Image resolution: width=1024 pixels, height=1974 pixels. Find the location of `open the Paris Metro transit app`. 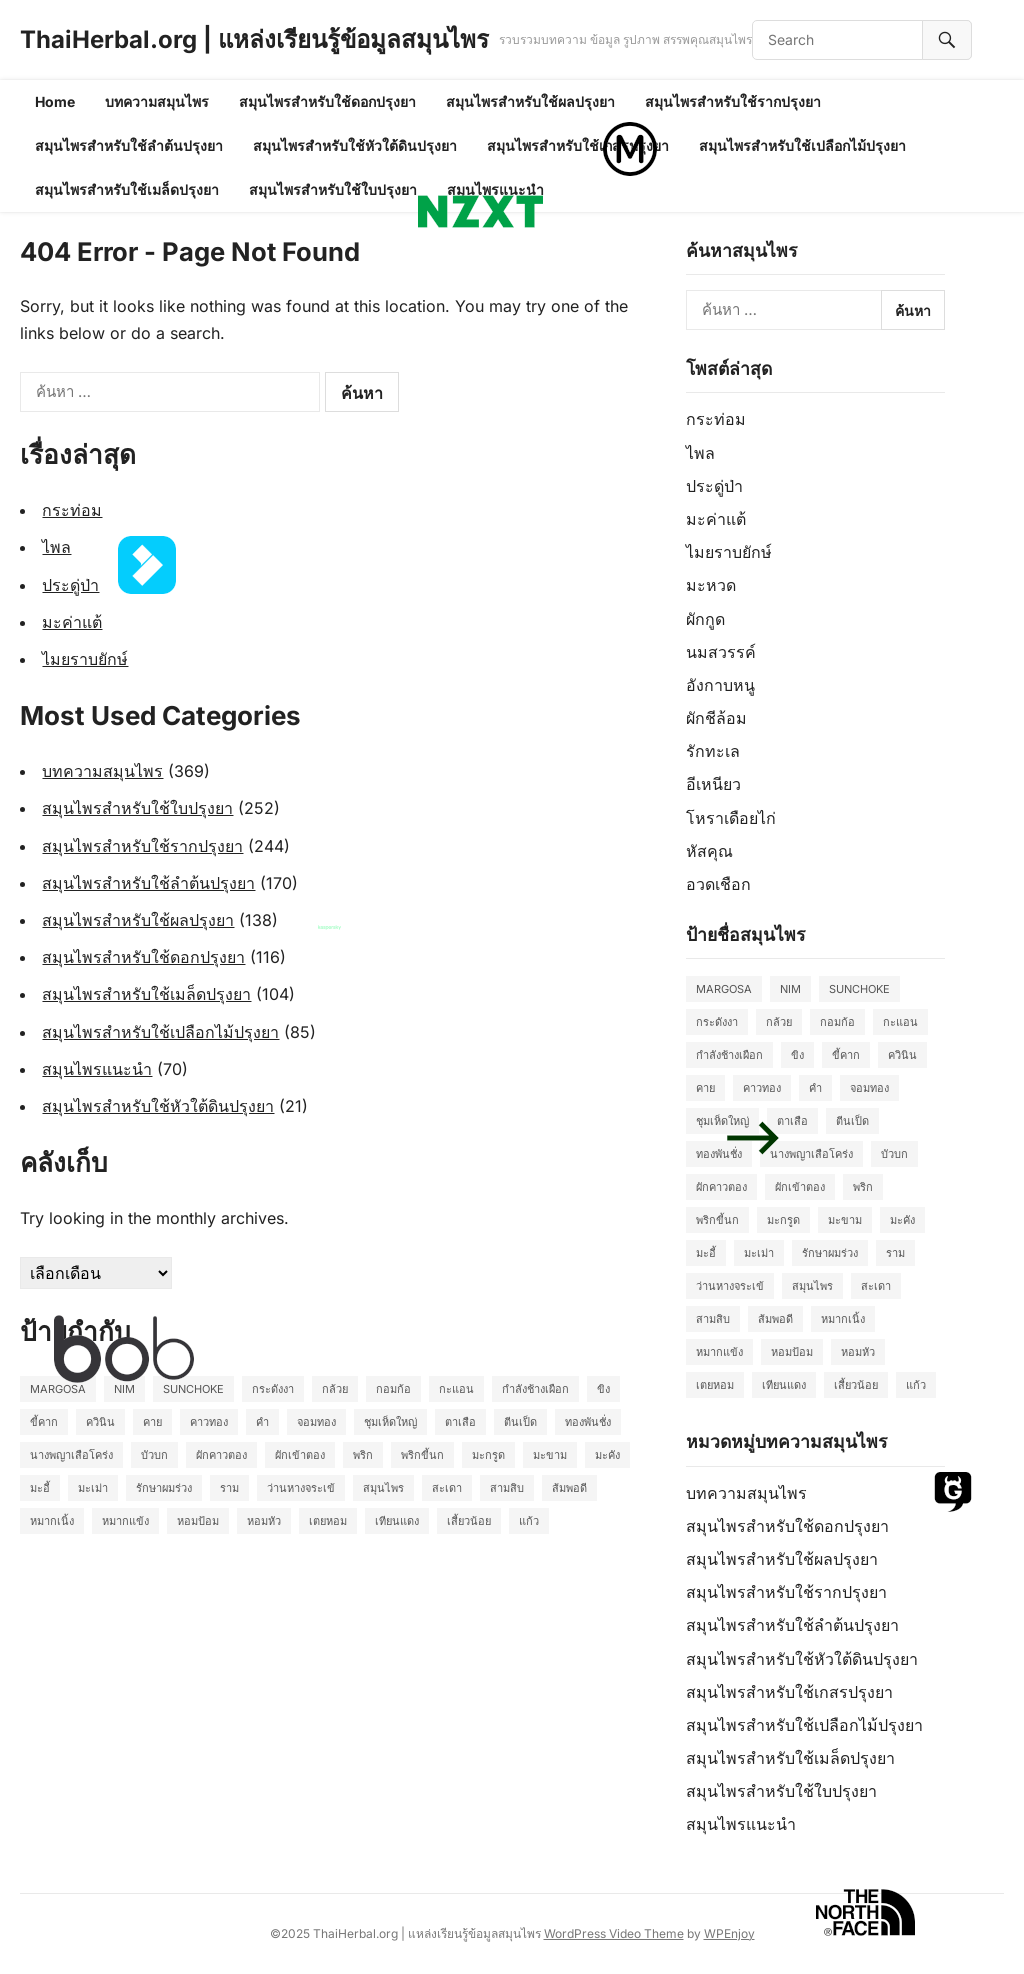

open the Paris Metro transit app is located at coordinates (630, 149).